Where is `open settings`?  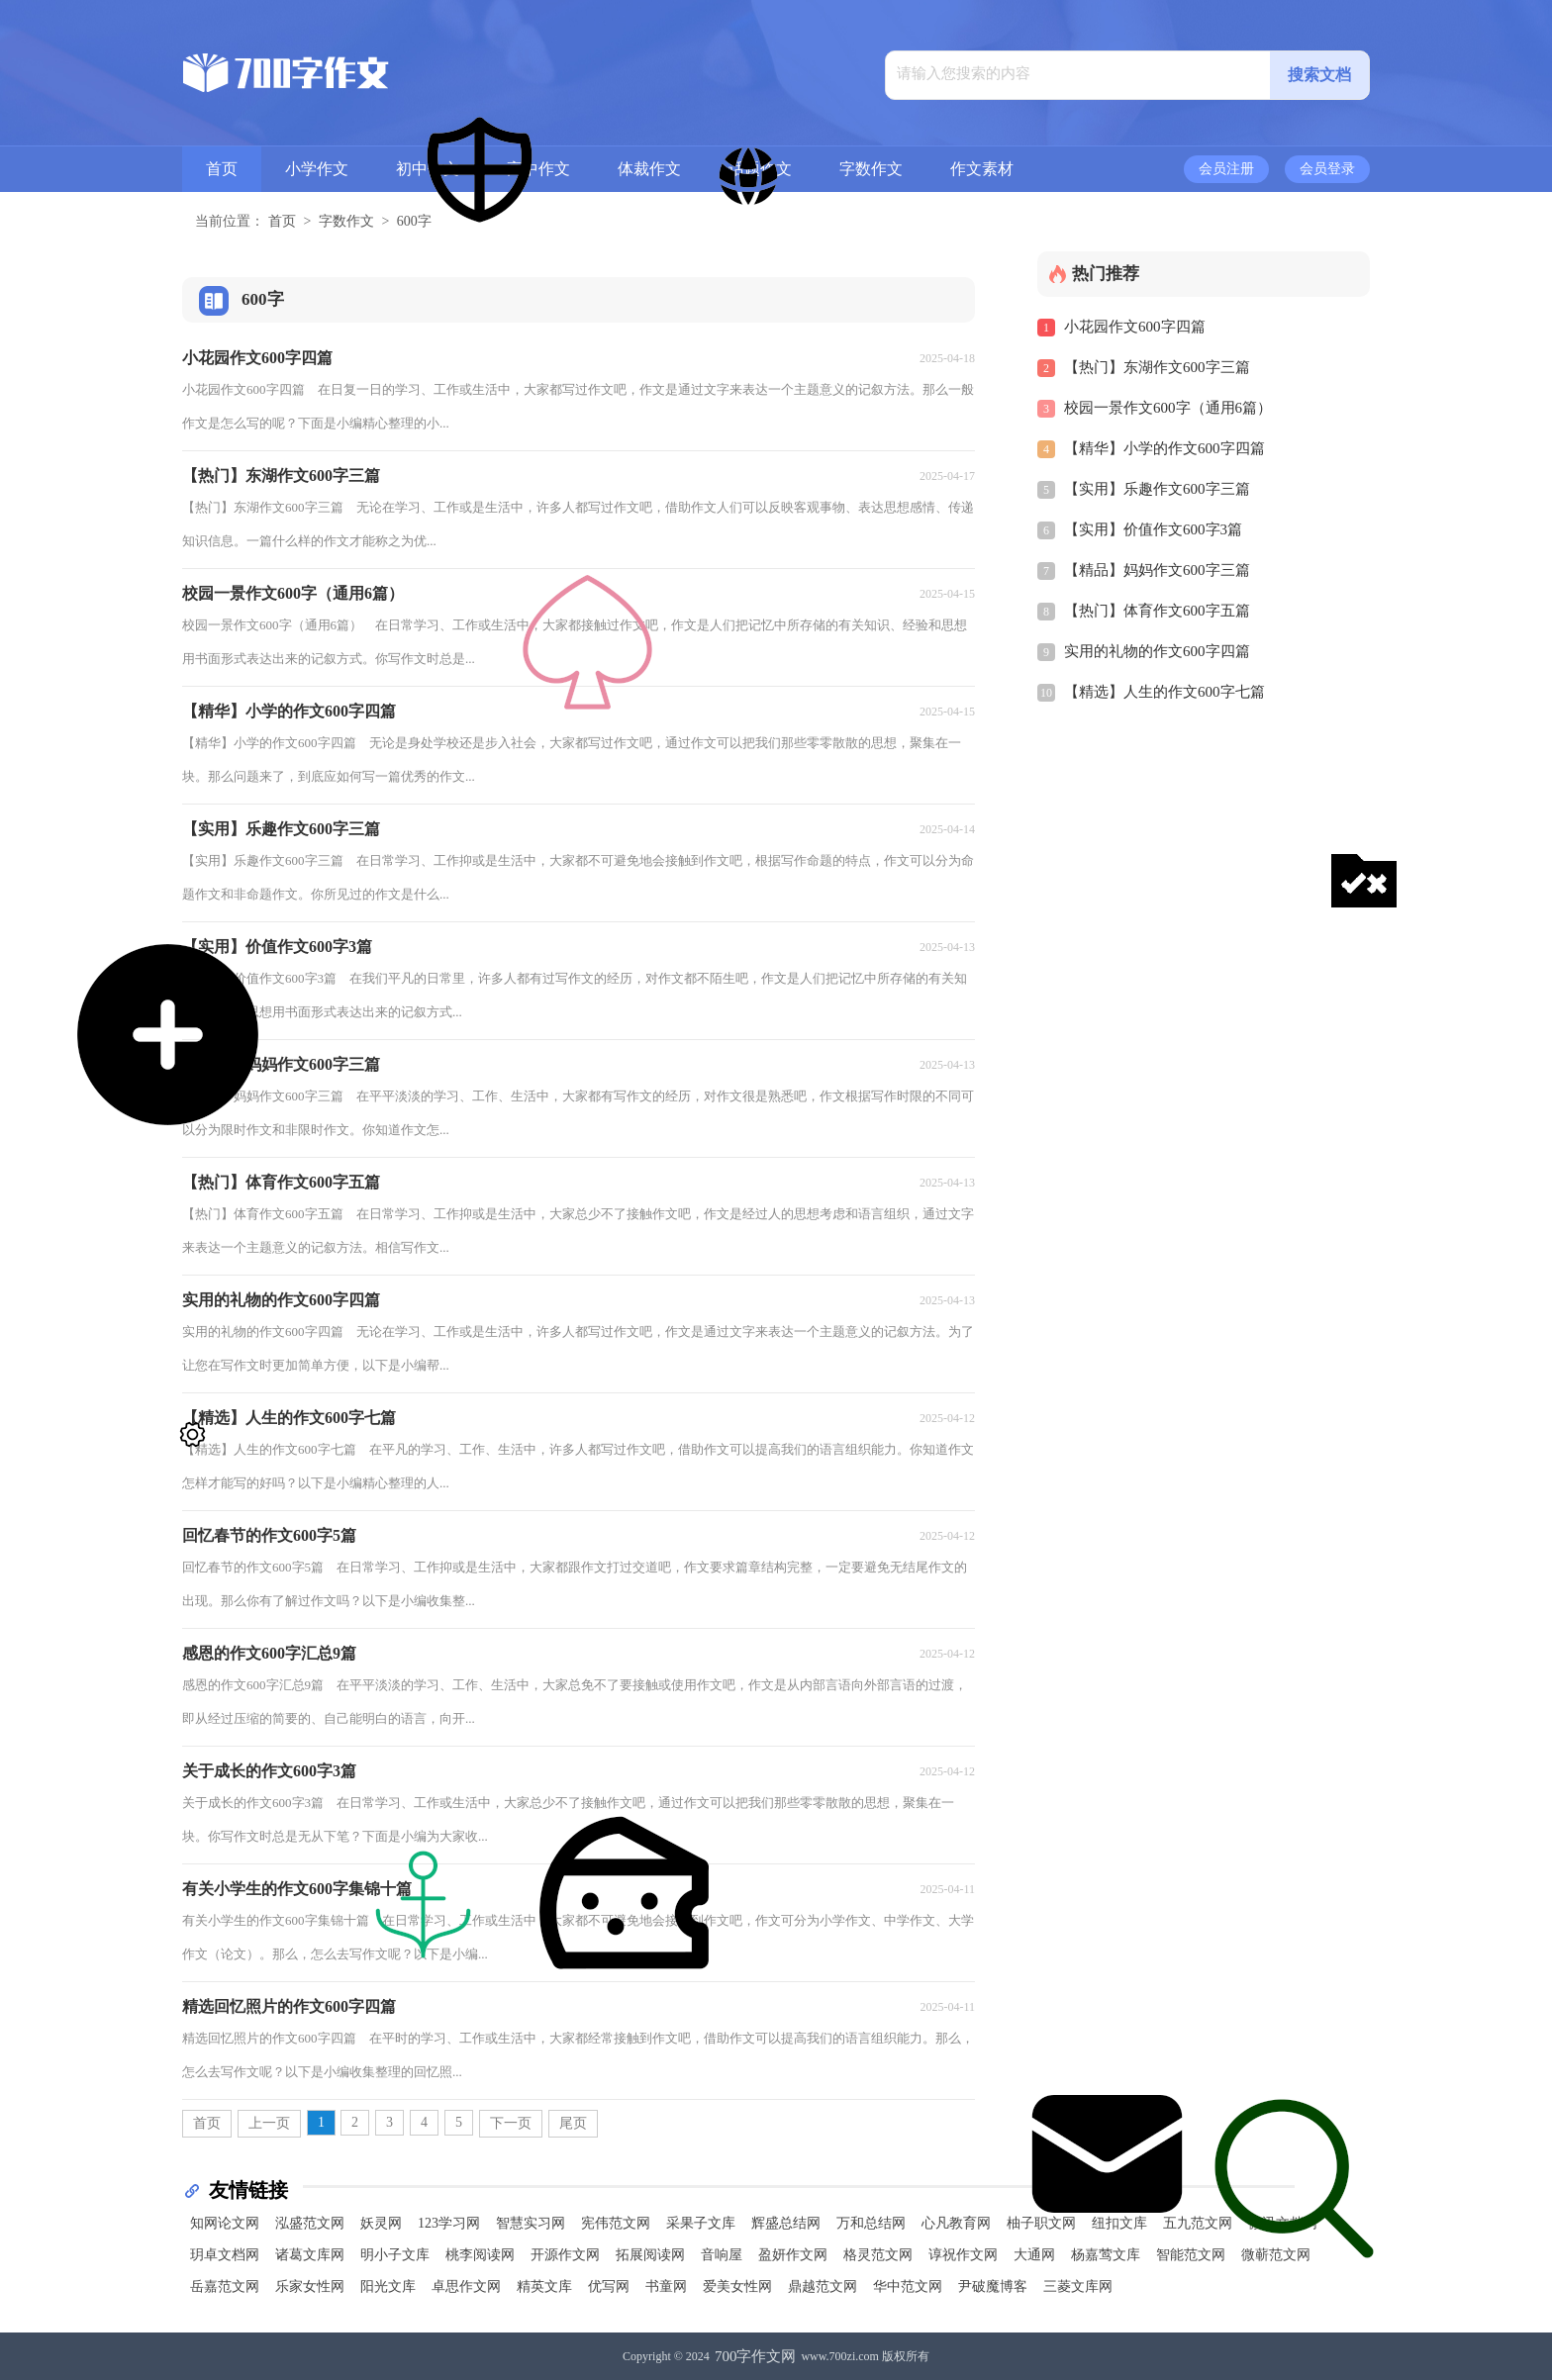 open settings is located at coordinates (192, 1434).